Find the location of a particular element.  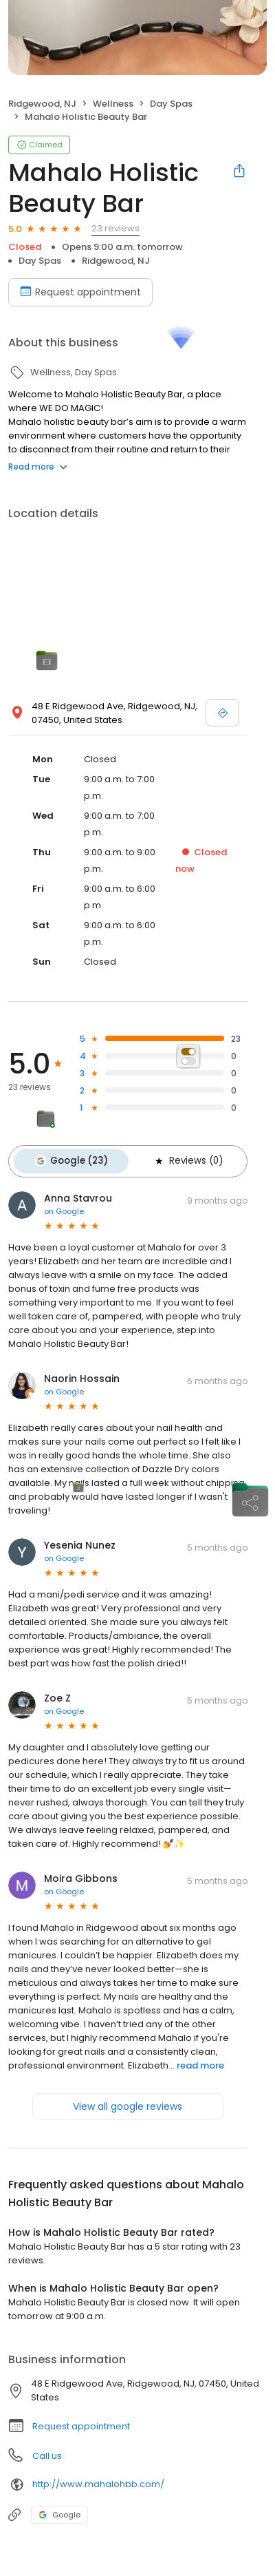

open unity tweak tool settings is located at coordinates (188, 1056).